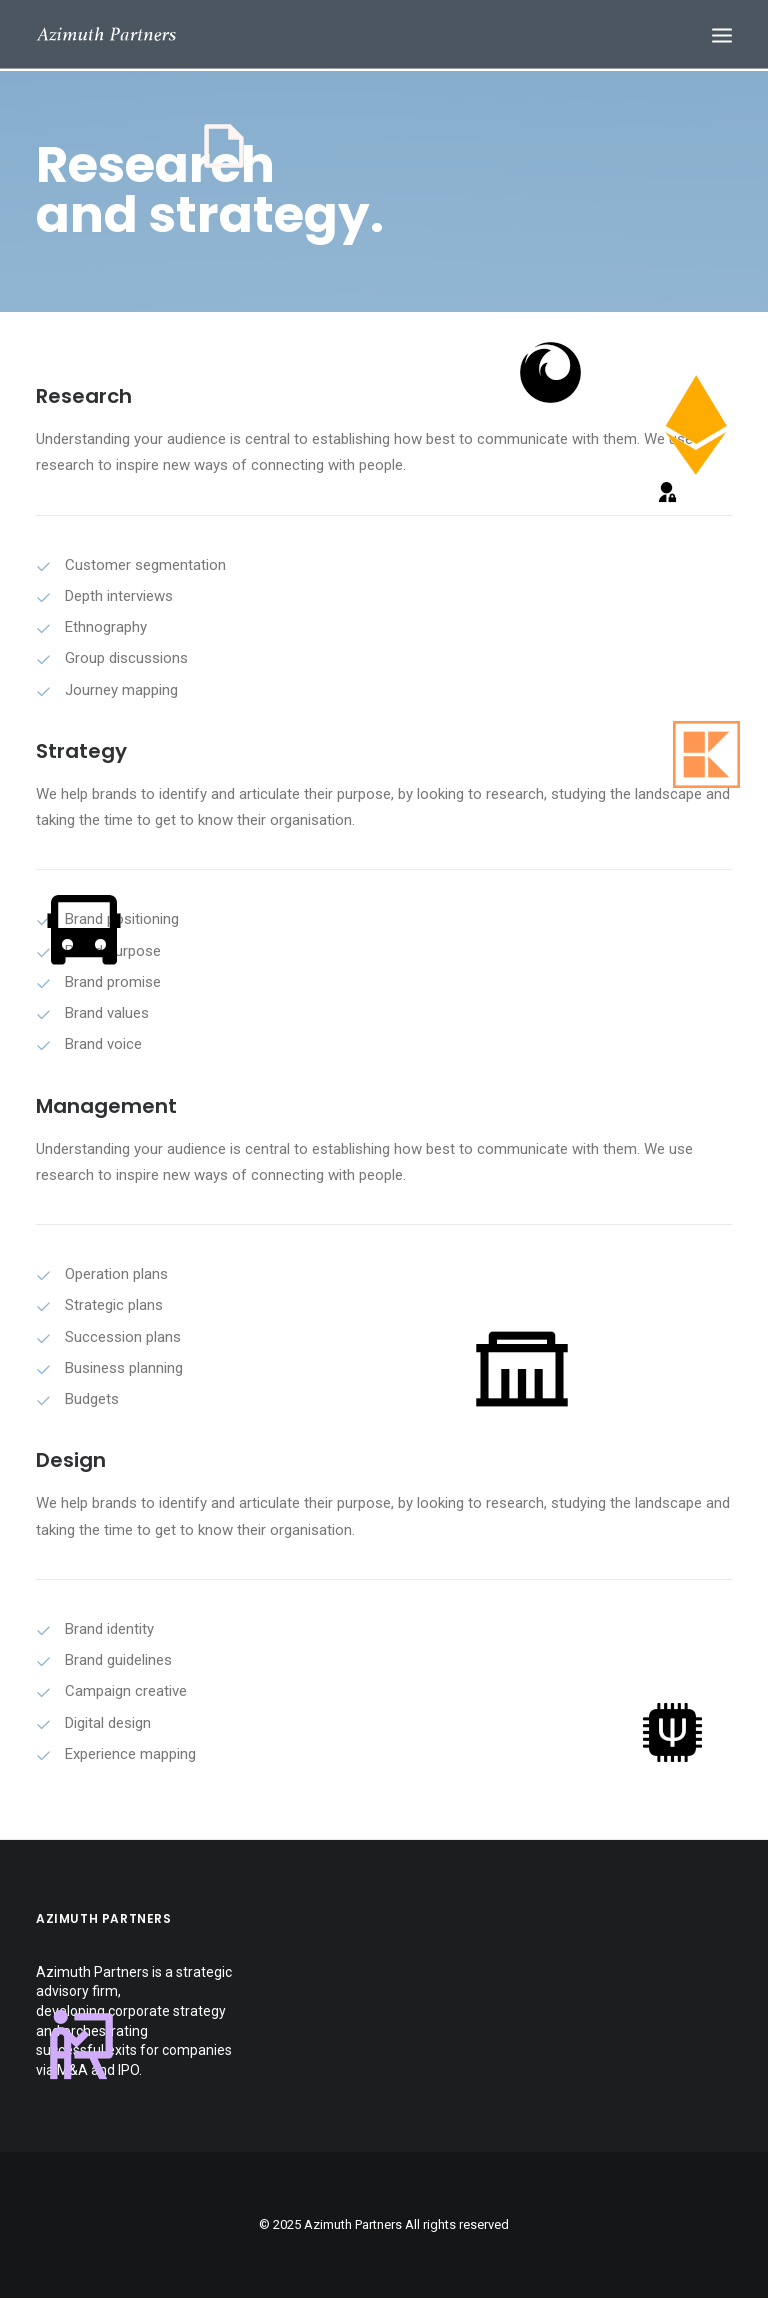 This screenshot has height=2298, width=768. Describe the element at coordinates (666, 492) in the screenshot. I see `access admin or administrator settings` at that location.